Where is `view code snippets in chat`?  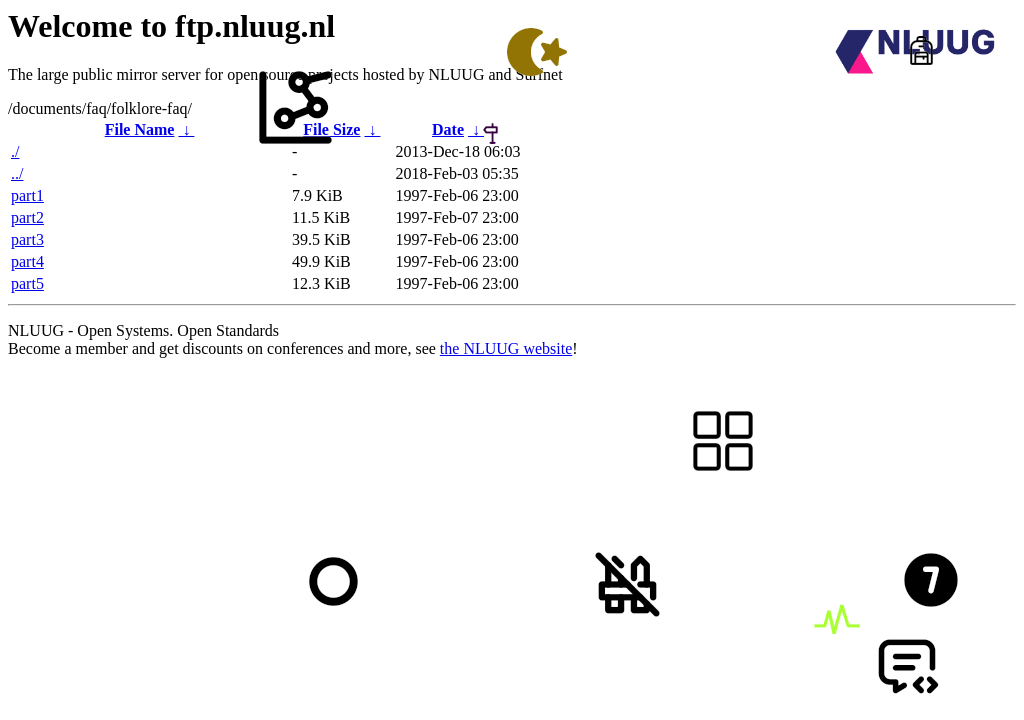 view code snippets in chat is located at coordinates (907, 665).